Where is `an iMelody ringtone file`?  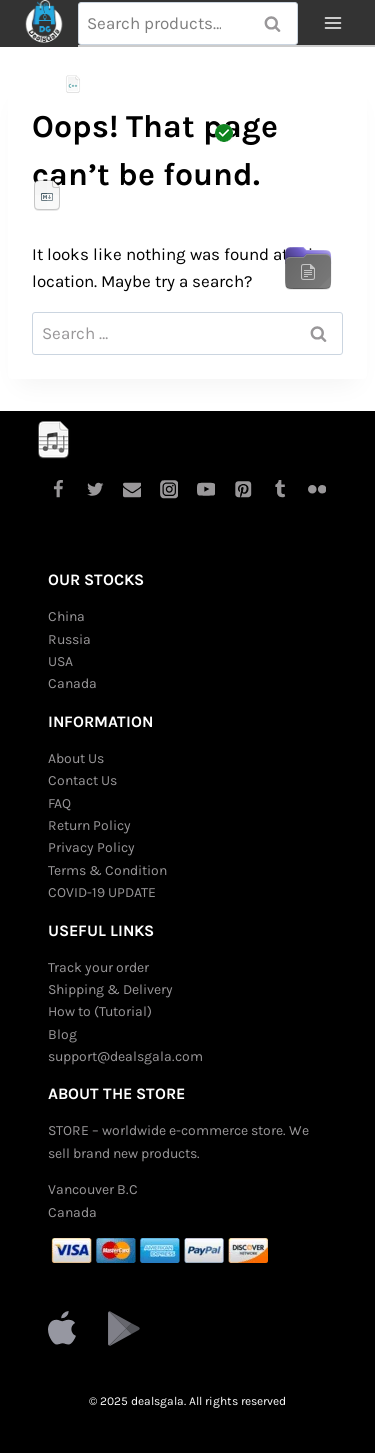
an iMelody ringtone file is located at coordinates (53, 439).